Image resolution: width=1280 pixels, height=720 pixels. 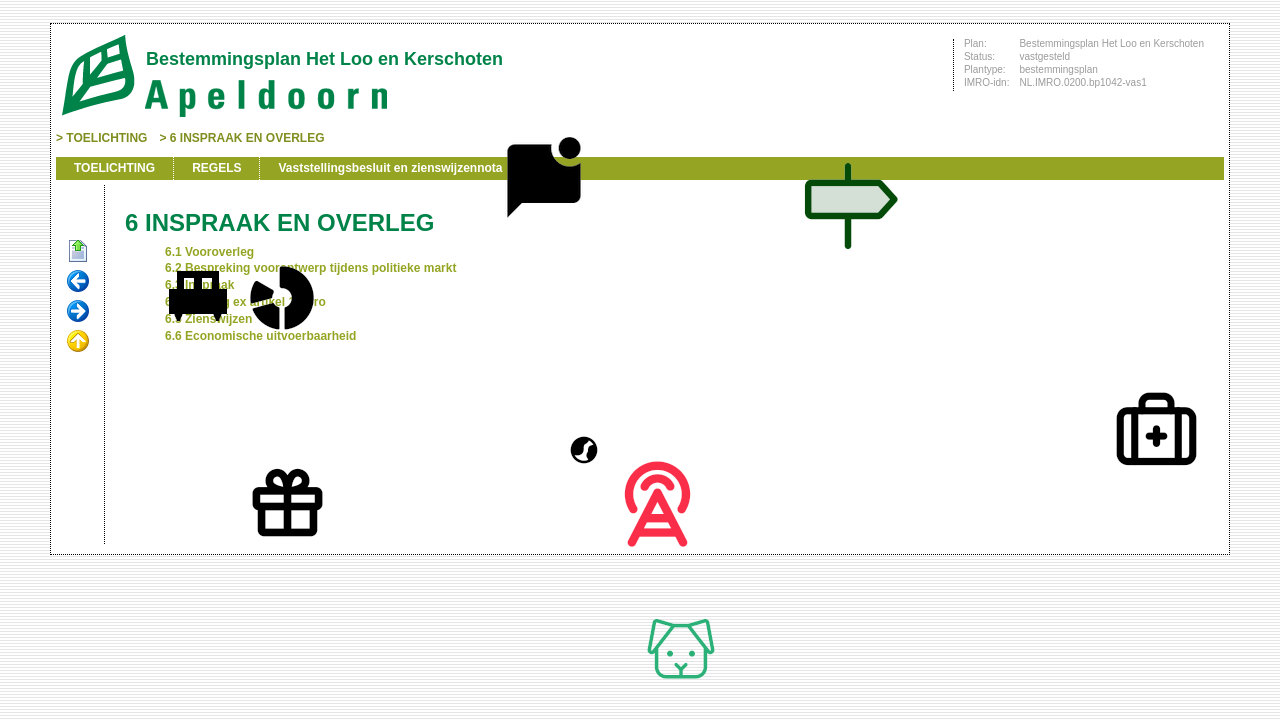 What do you see at coordinates (544, 181) in the screenshot?
I see `indicates unread messages in chat` at bounding box center [544, 181].